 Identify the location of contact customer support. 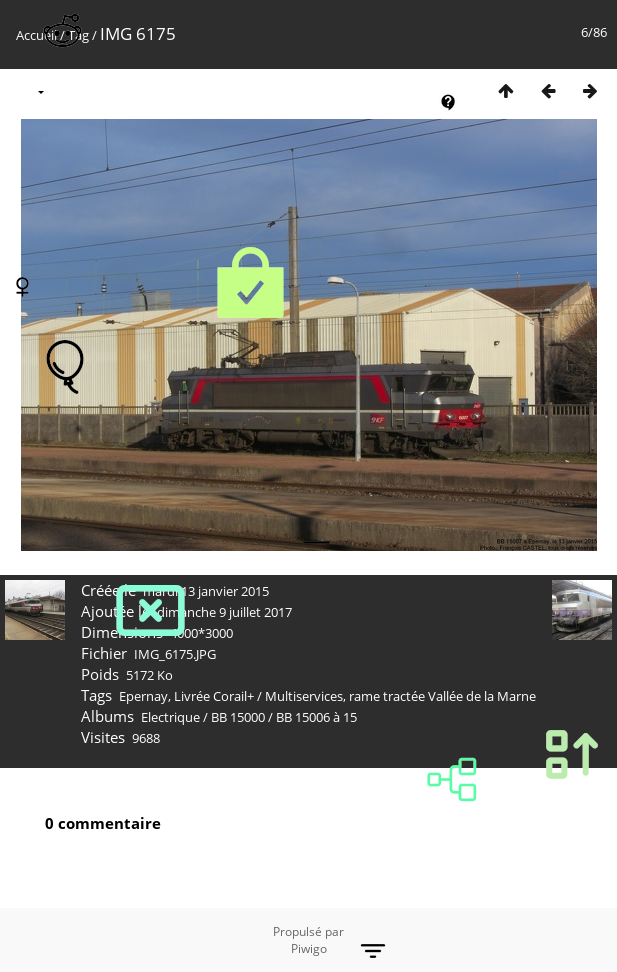
(448, 102).